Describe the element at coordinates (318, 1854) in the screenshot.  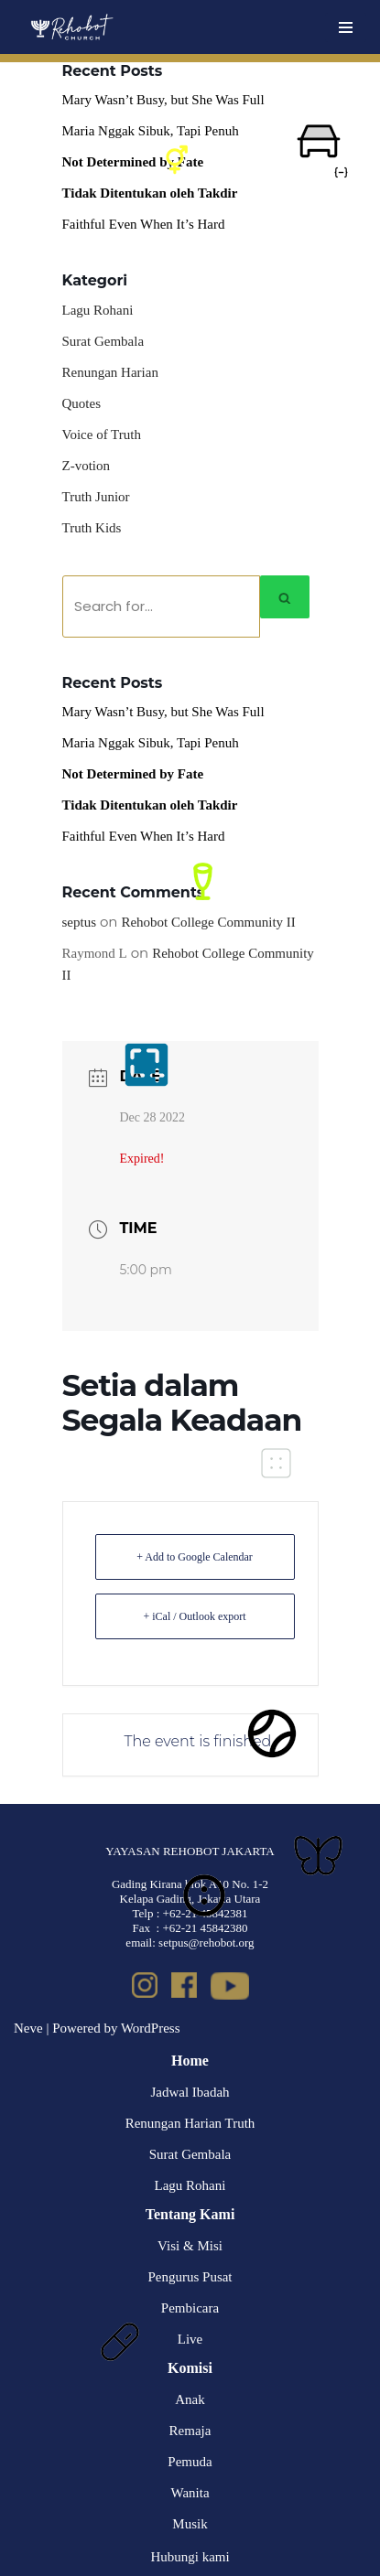
I see `indicates a lightweight or delicate mode` at that location.